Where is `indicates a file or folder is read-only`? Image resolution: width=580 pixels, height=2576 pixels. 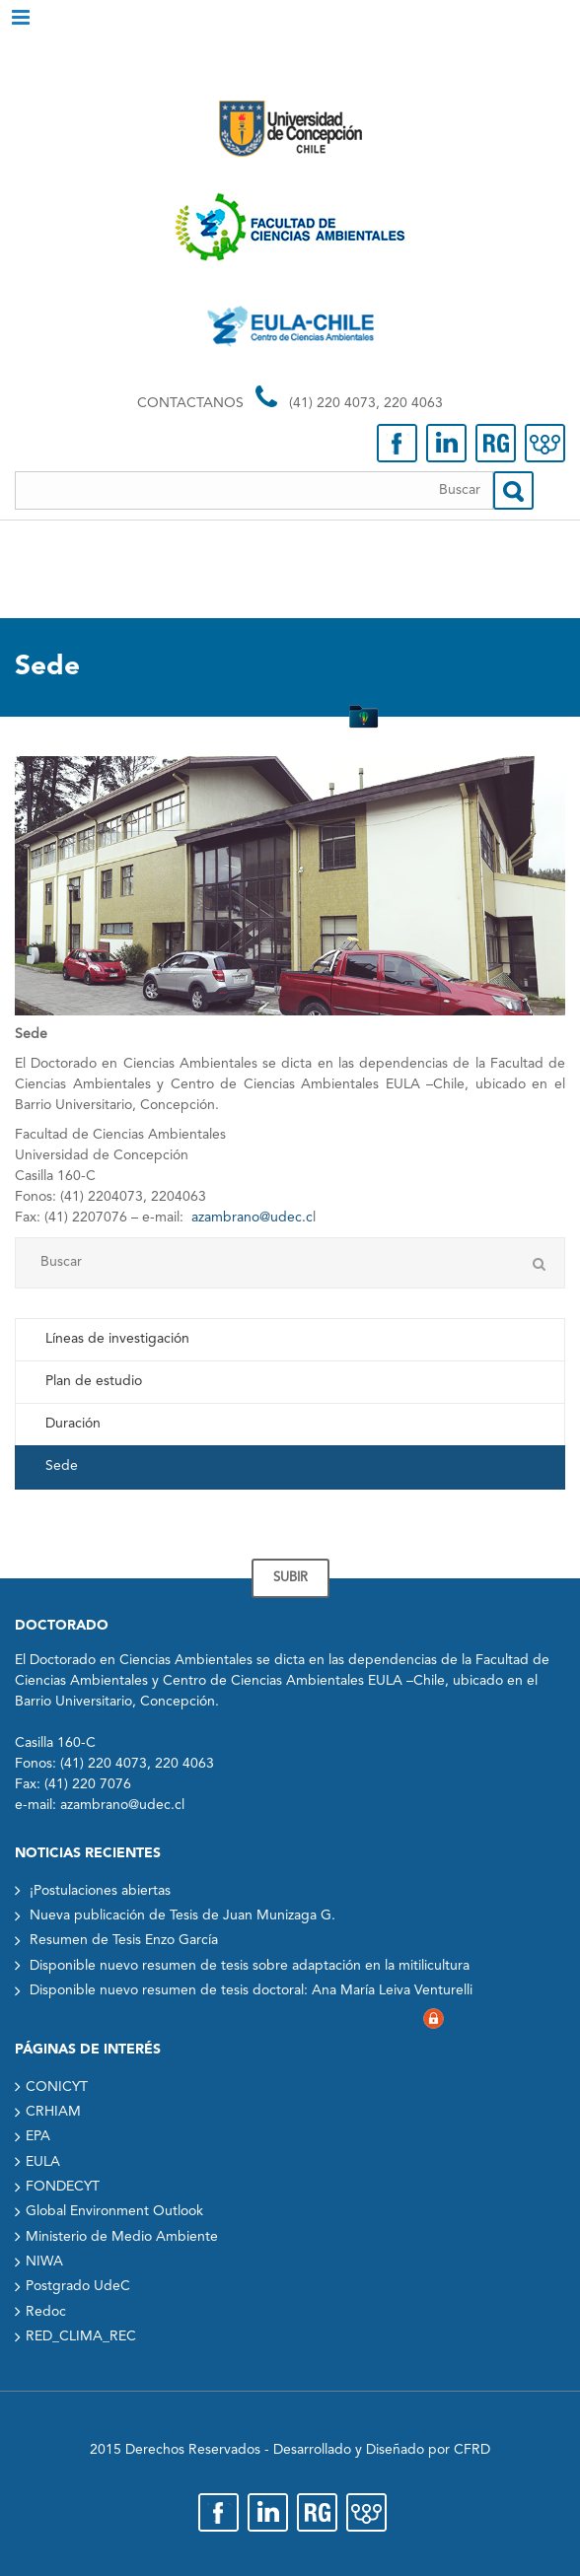
indicates a file or folder is read-only is located at coordinates (433, 2018).